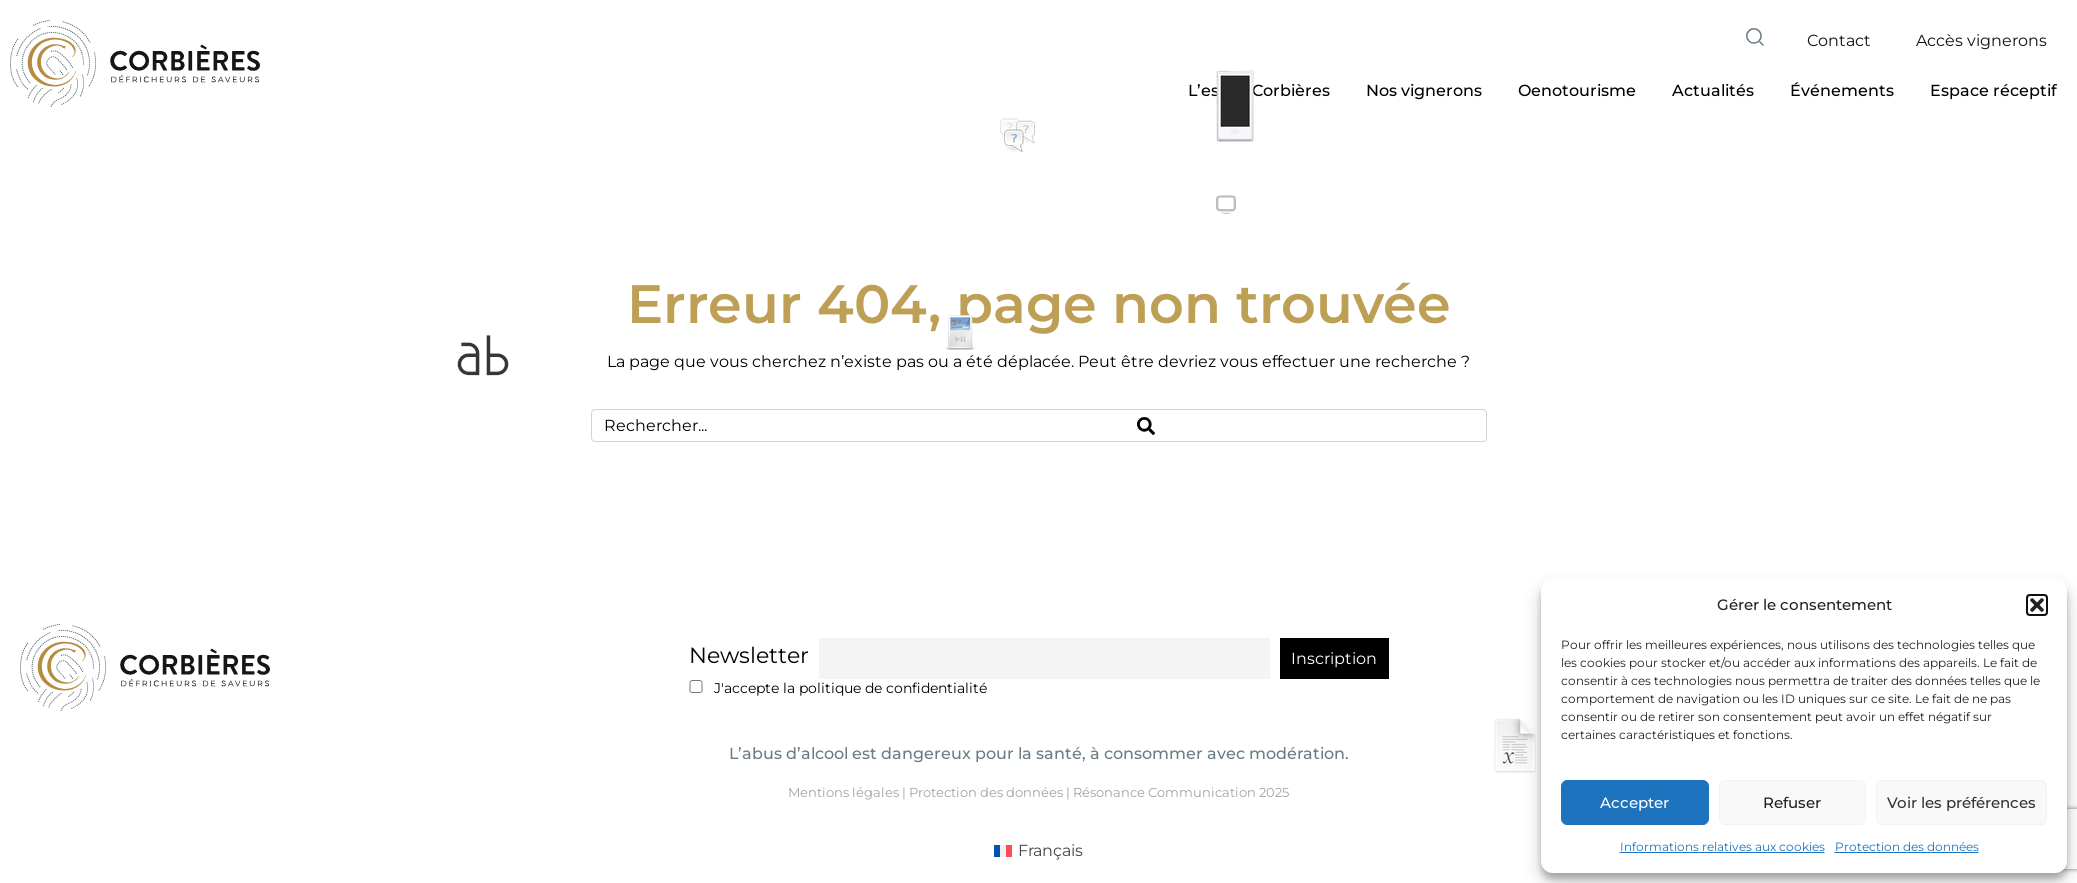 The width and height of the screenshot is (2077, 883). What do you see at coordinates (960, 332) in the screenshot?
I see `open media player application` at bounding box center [960, 332].